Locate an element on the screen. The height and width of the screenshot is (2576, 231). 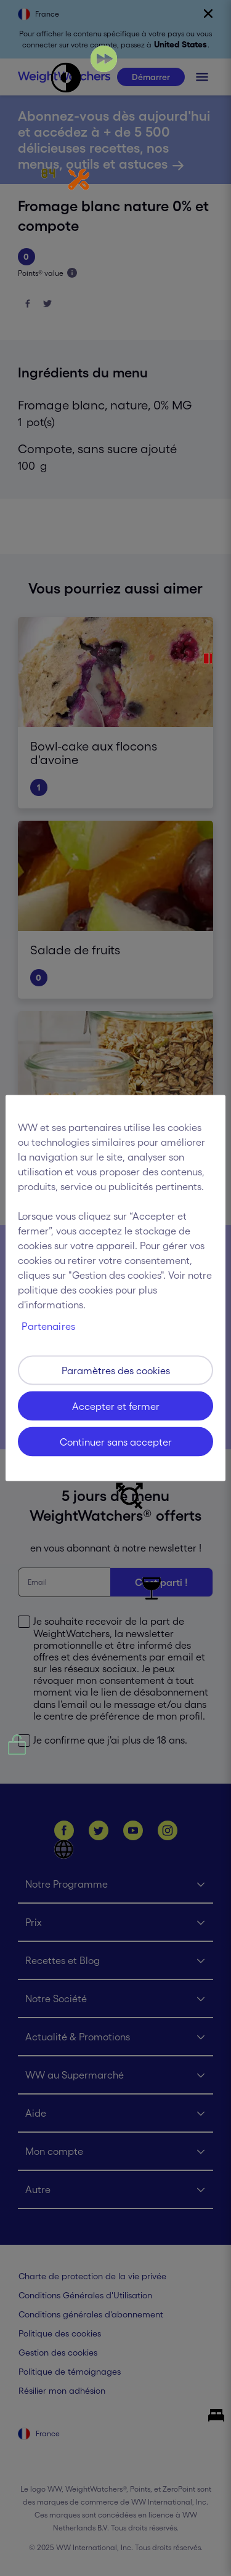
access settings or configuration options is located at coordinates (78, 179).